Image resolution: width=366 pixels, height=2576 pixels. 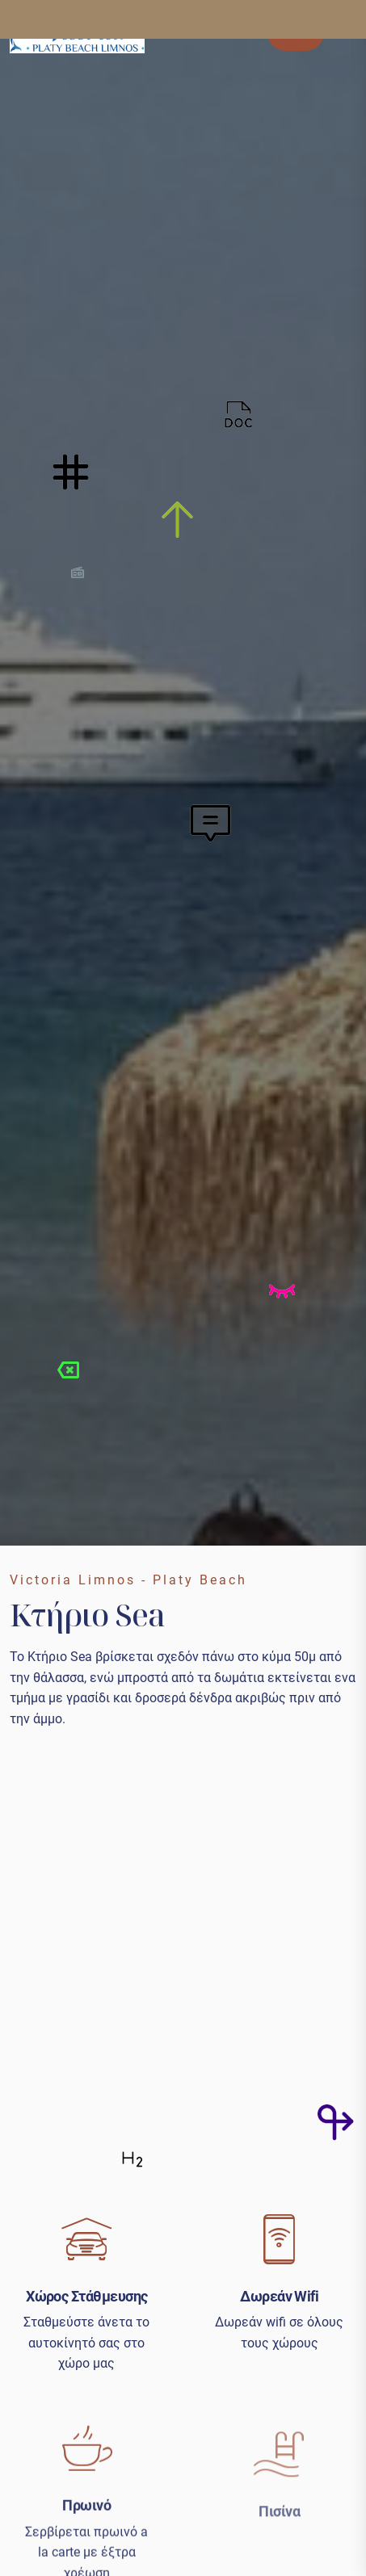 What do you see at coordinates (282, 1289) in the screenshot?
I see `hide password or sensitive content` at bounding box center [282, 1289].